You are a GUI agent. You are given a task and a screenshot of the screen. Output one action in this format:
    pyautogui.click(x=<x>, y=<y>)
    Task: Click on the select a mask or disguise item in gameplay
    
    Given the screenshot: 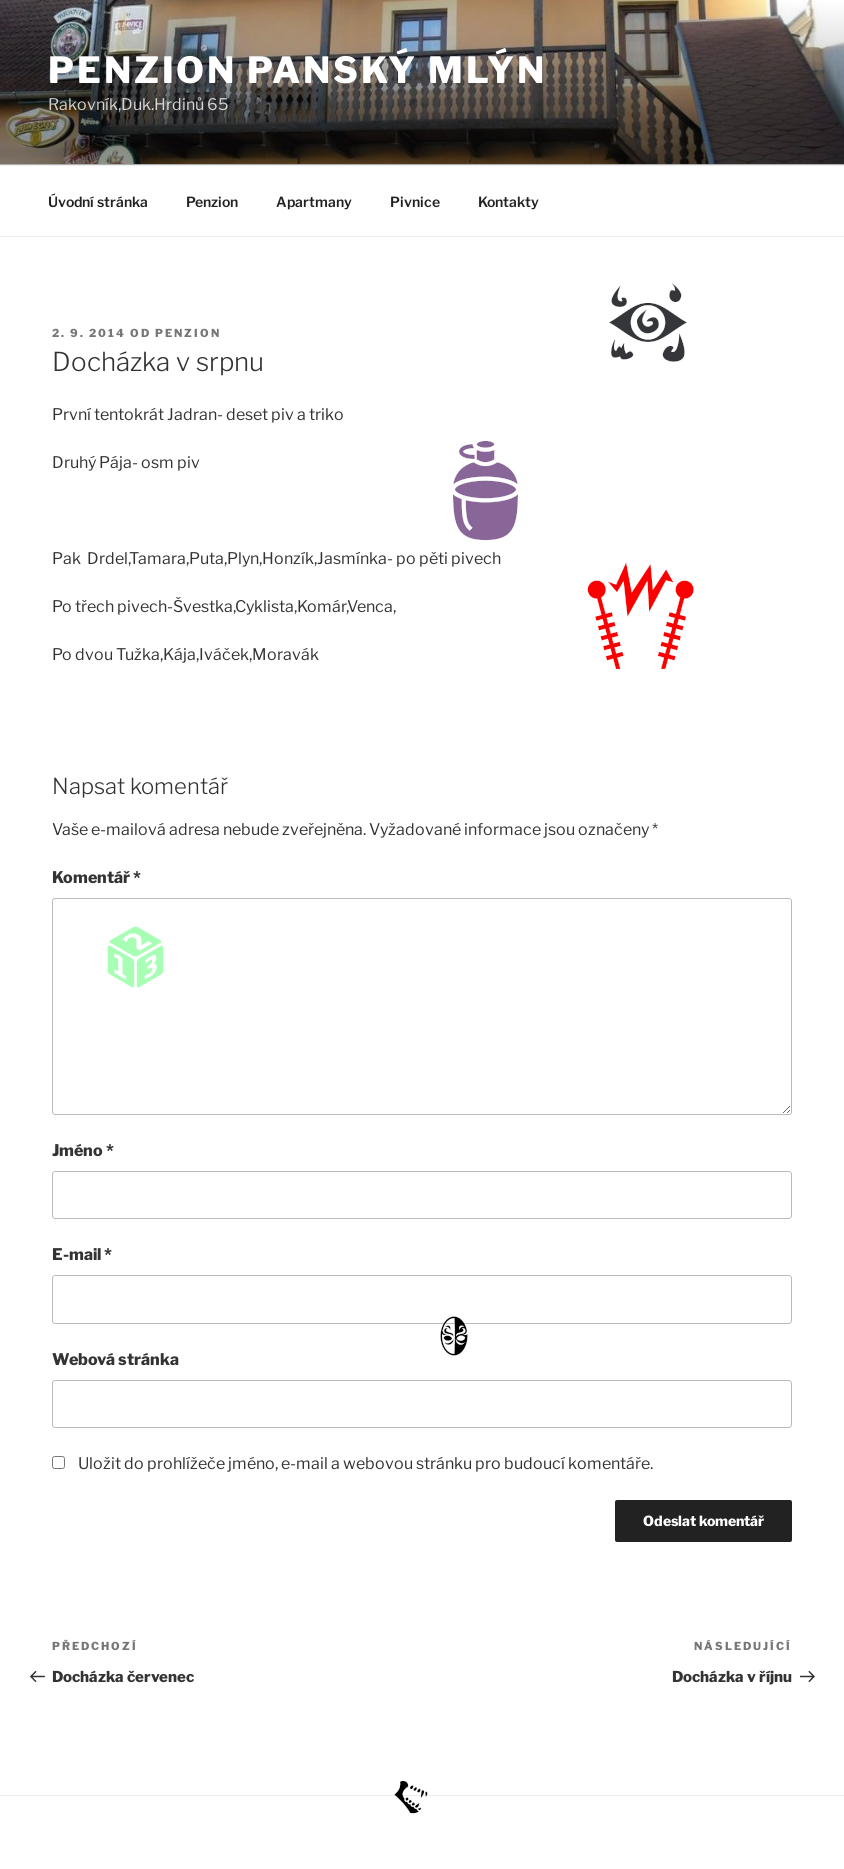 What is the action you would take?
    pyautogui.click(x=454, y=1336)
    